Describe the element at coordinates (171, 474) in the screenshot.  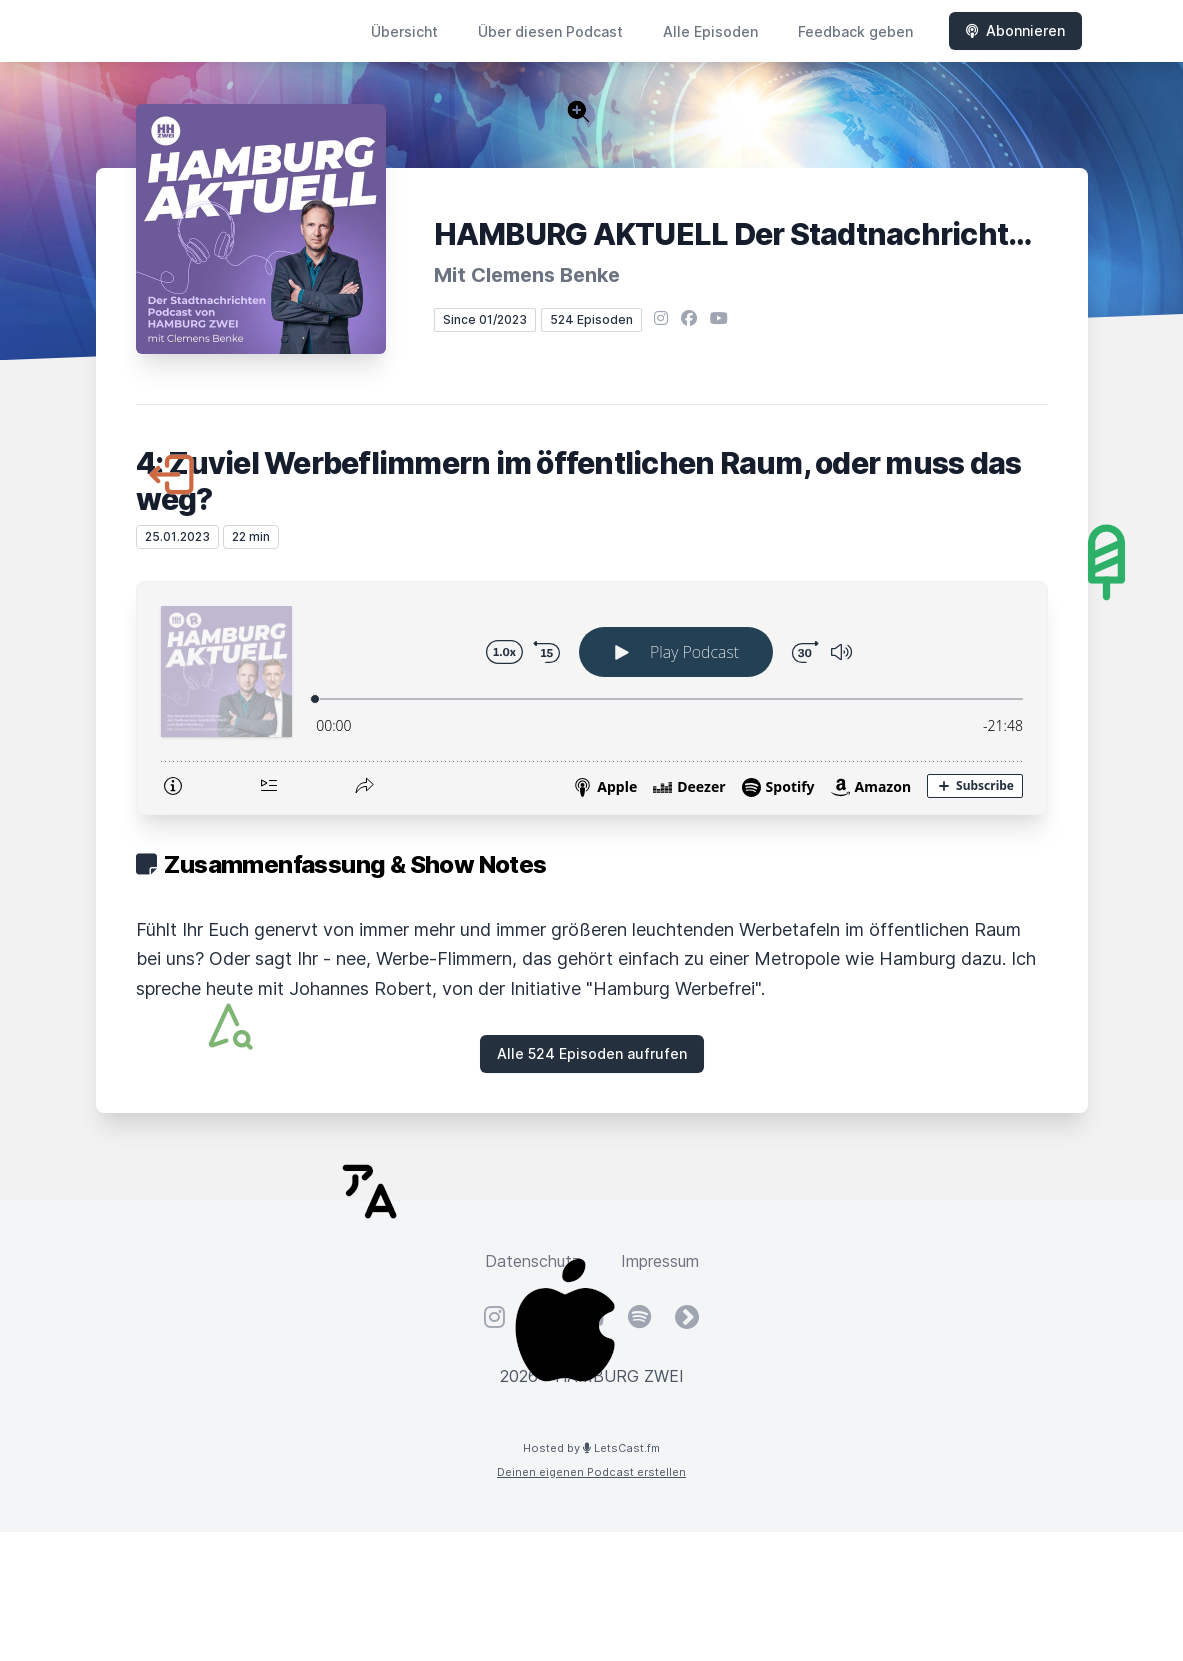
I see `log out of your account` at that location.